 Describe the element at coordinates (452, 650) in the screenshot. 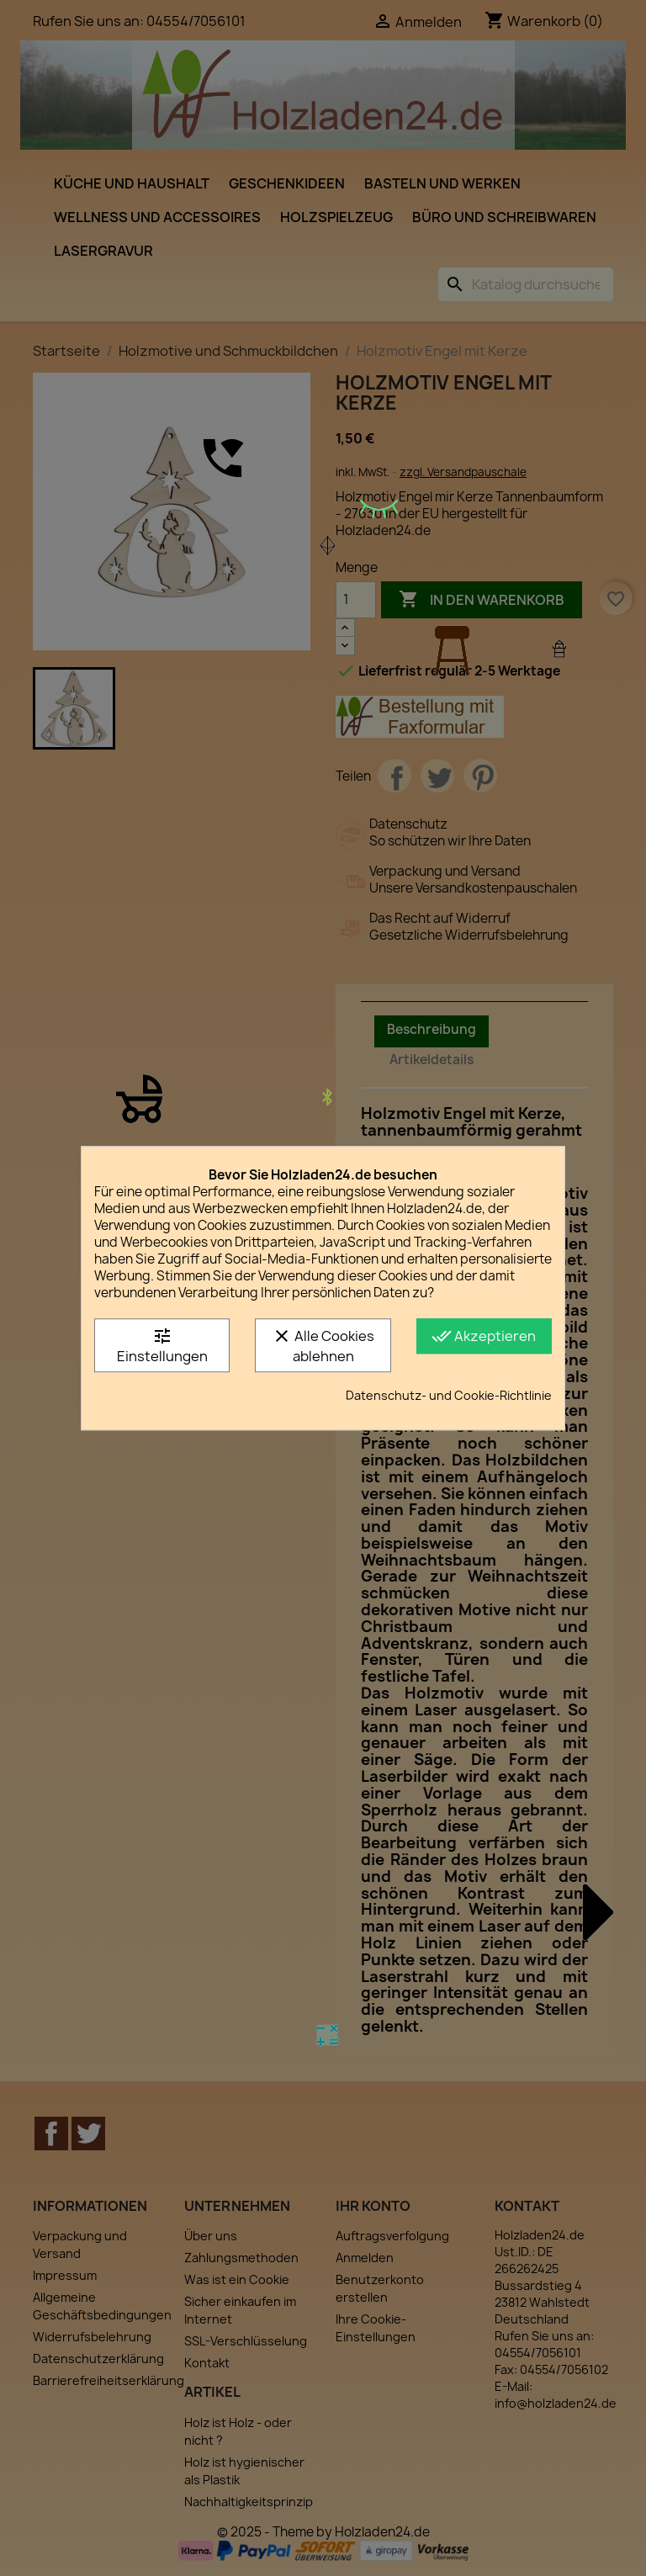

I see `furniture item in a home decor or interior design app` at that location.